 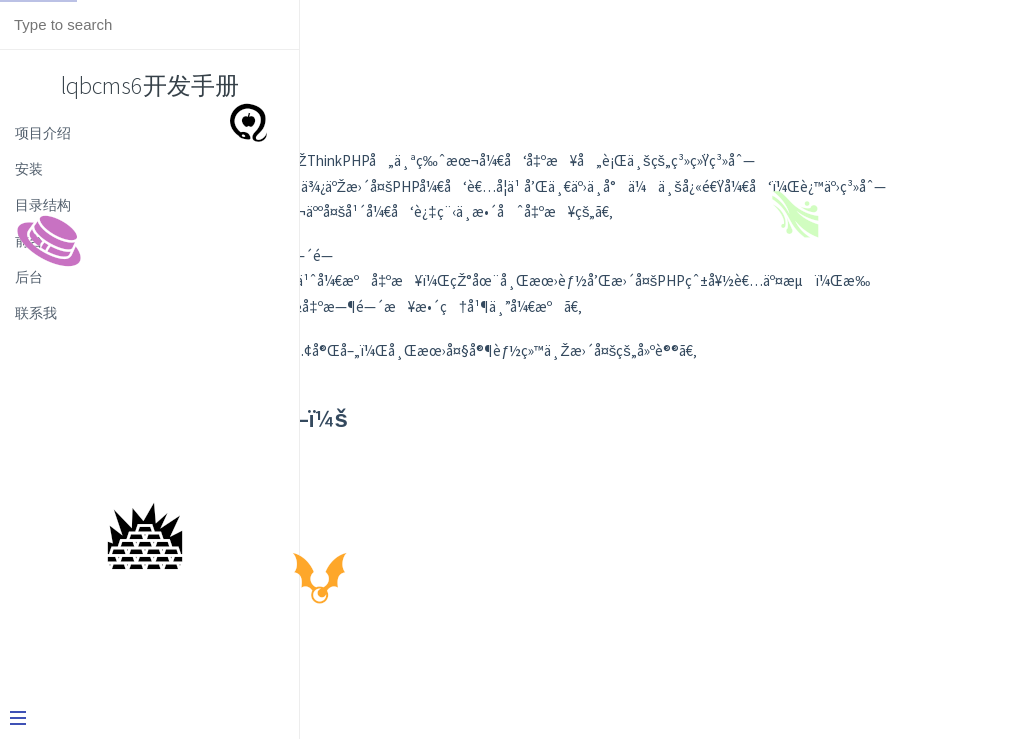 What do you see at coordinates (49, 241) in the screenshot?
I see `select a hat accessory for your character` at bounding box center [49, 241].